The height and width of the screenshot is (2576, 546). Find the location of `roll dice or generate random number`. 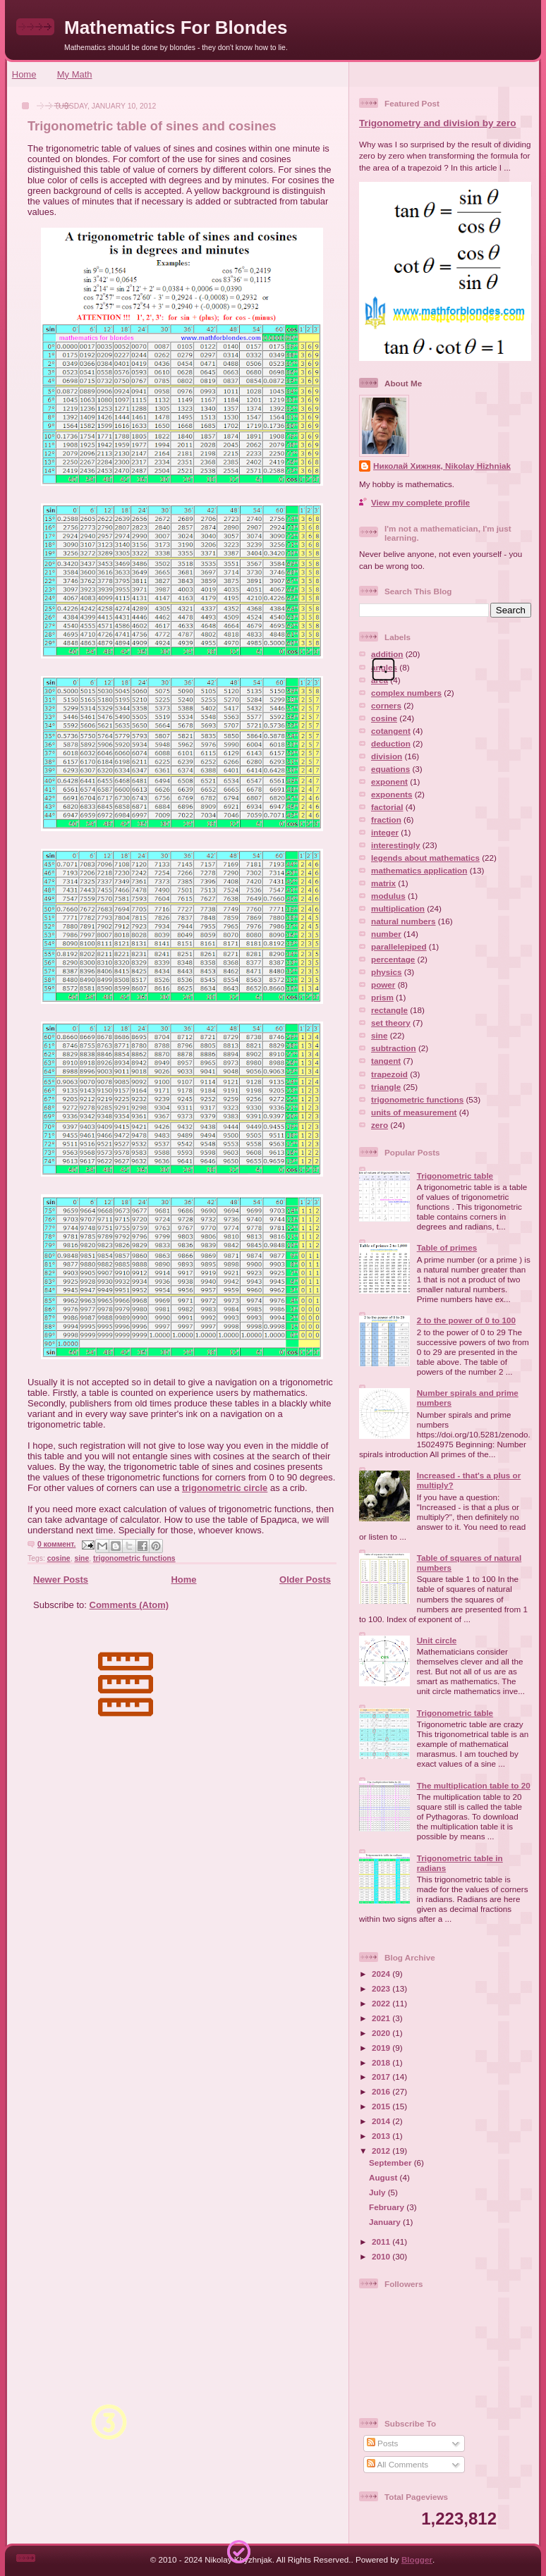

roll dice or generate random number is located at coordinates (383, 669).